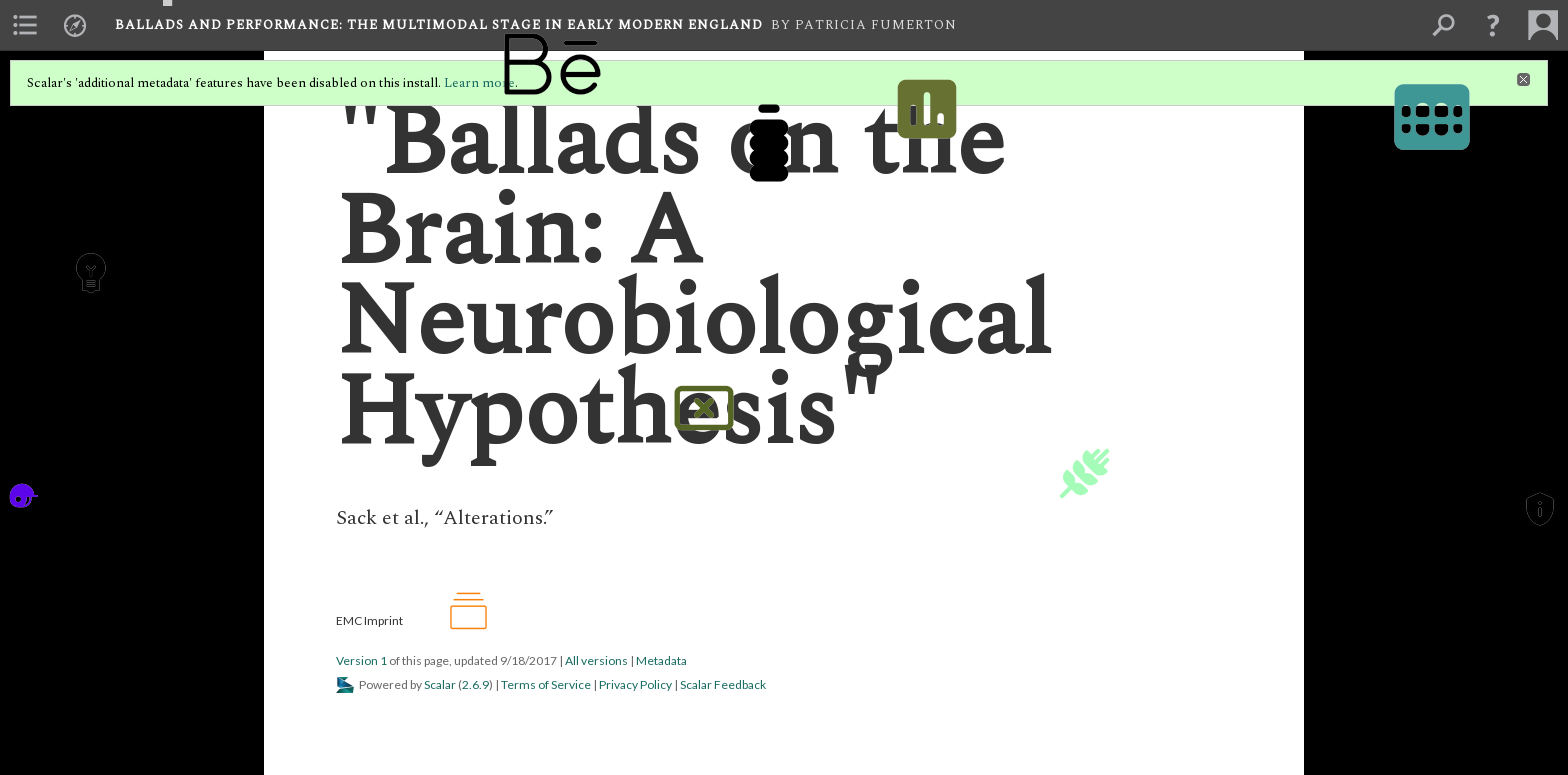 This screenshot has height=775, width=1568. I want to click on close the current window, so click(704, 408).